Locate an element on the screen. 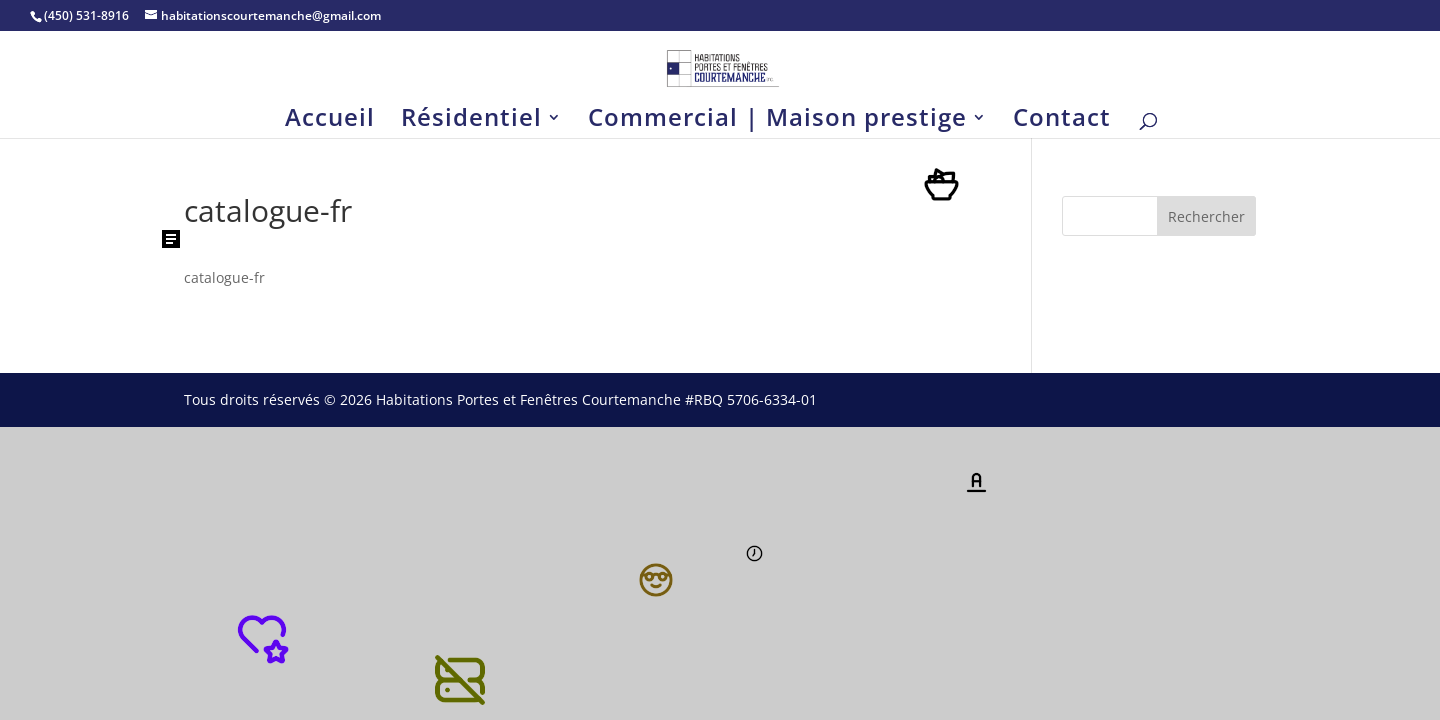  view article or document is located at coordinates (171, 239).